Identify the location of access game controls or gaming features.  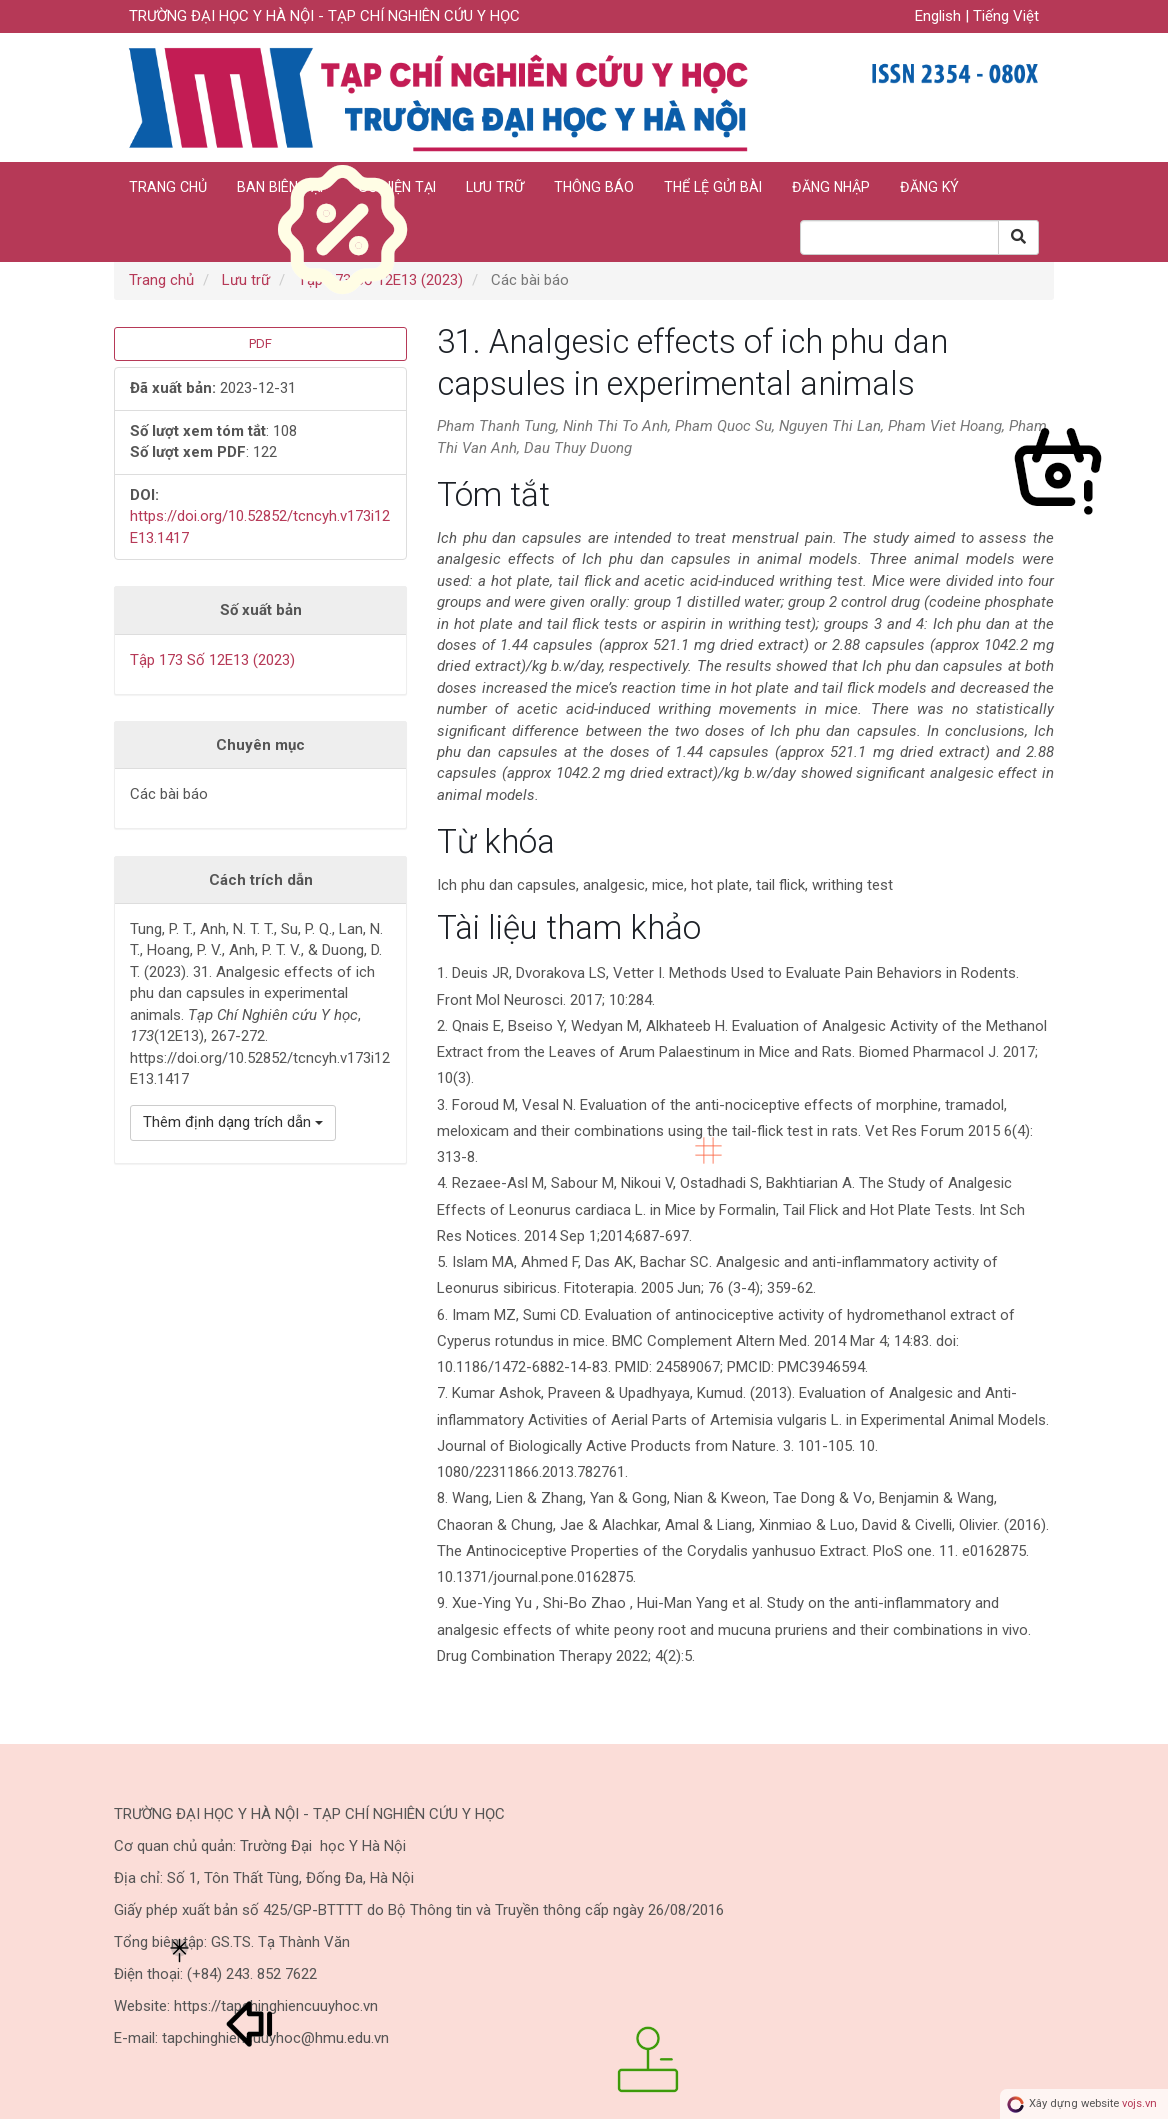
(648, 2062).